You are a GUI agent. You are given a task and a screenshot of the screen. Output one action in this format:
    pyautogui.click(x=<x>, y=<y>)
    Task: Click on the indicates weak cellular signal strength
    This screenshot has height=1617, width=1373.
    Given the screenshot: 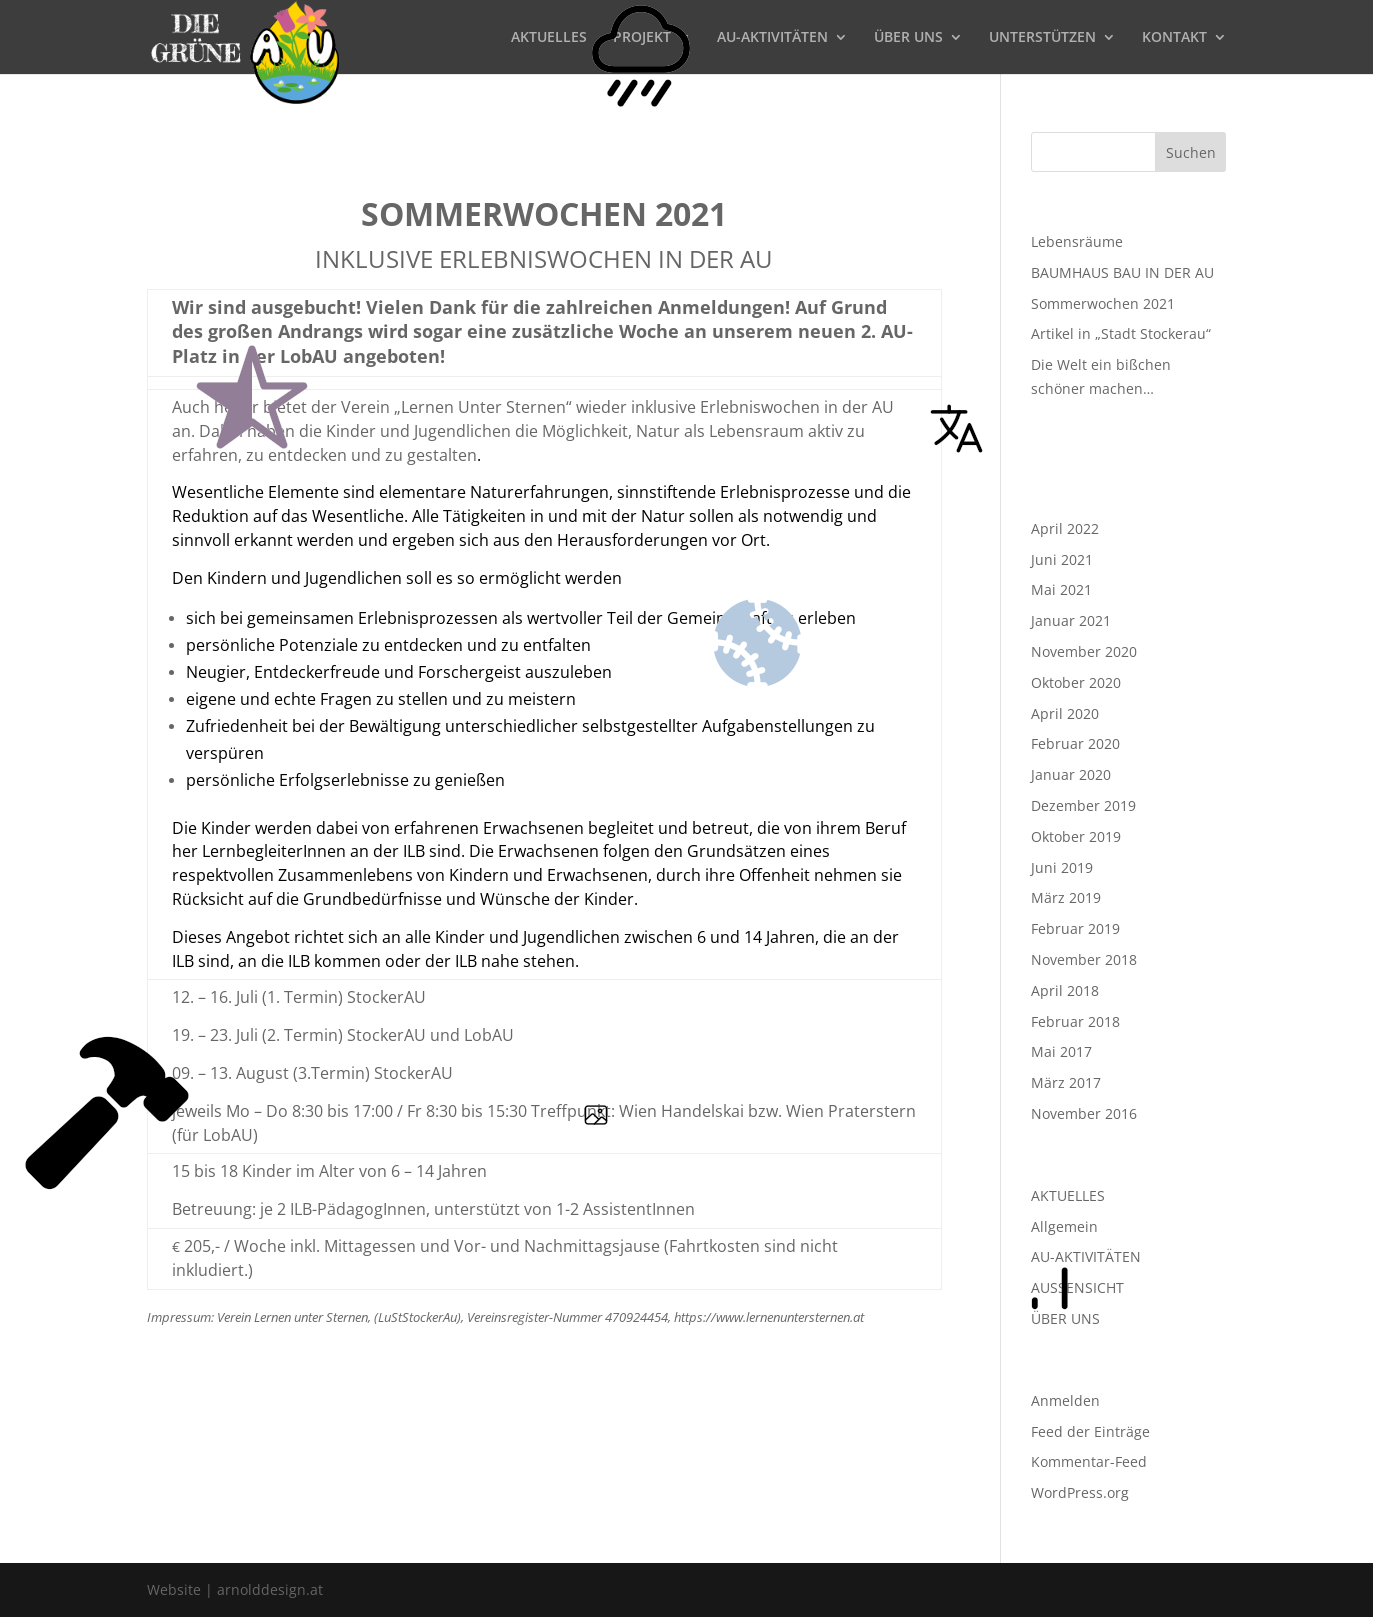 What is the action you would take?
    pyautogui.click(x=1100, y=1252)
    